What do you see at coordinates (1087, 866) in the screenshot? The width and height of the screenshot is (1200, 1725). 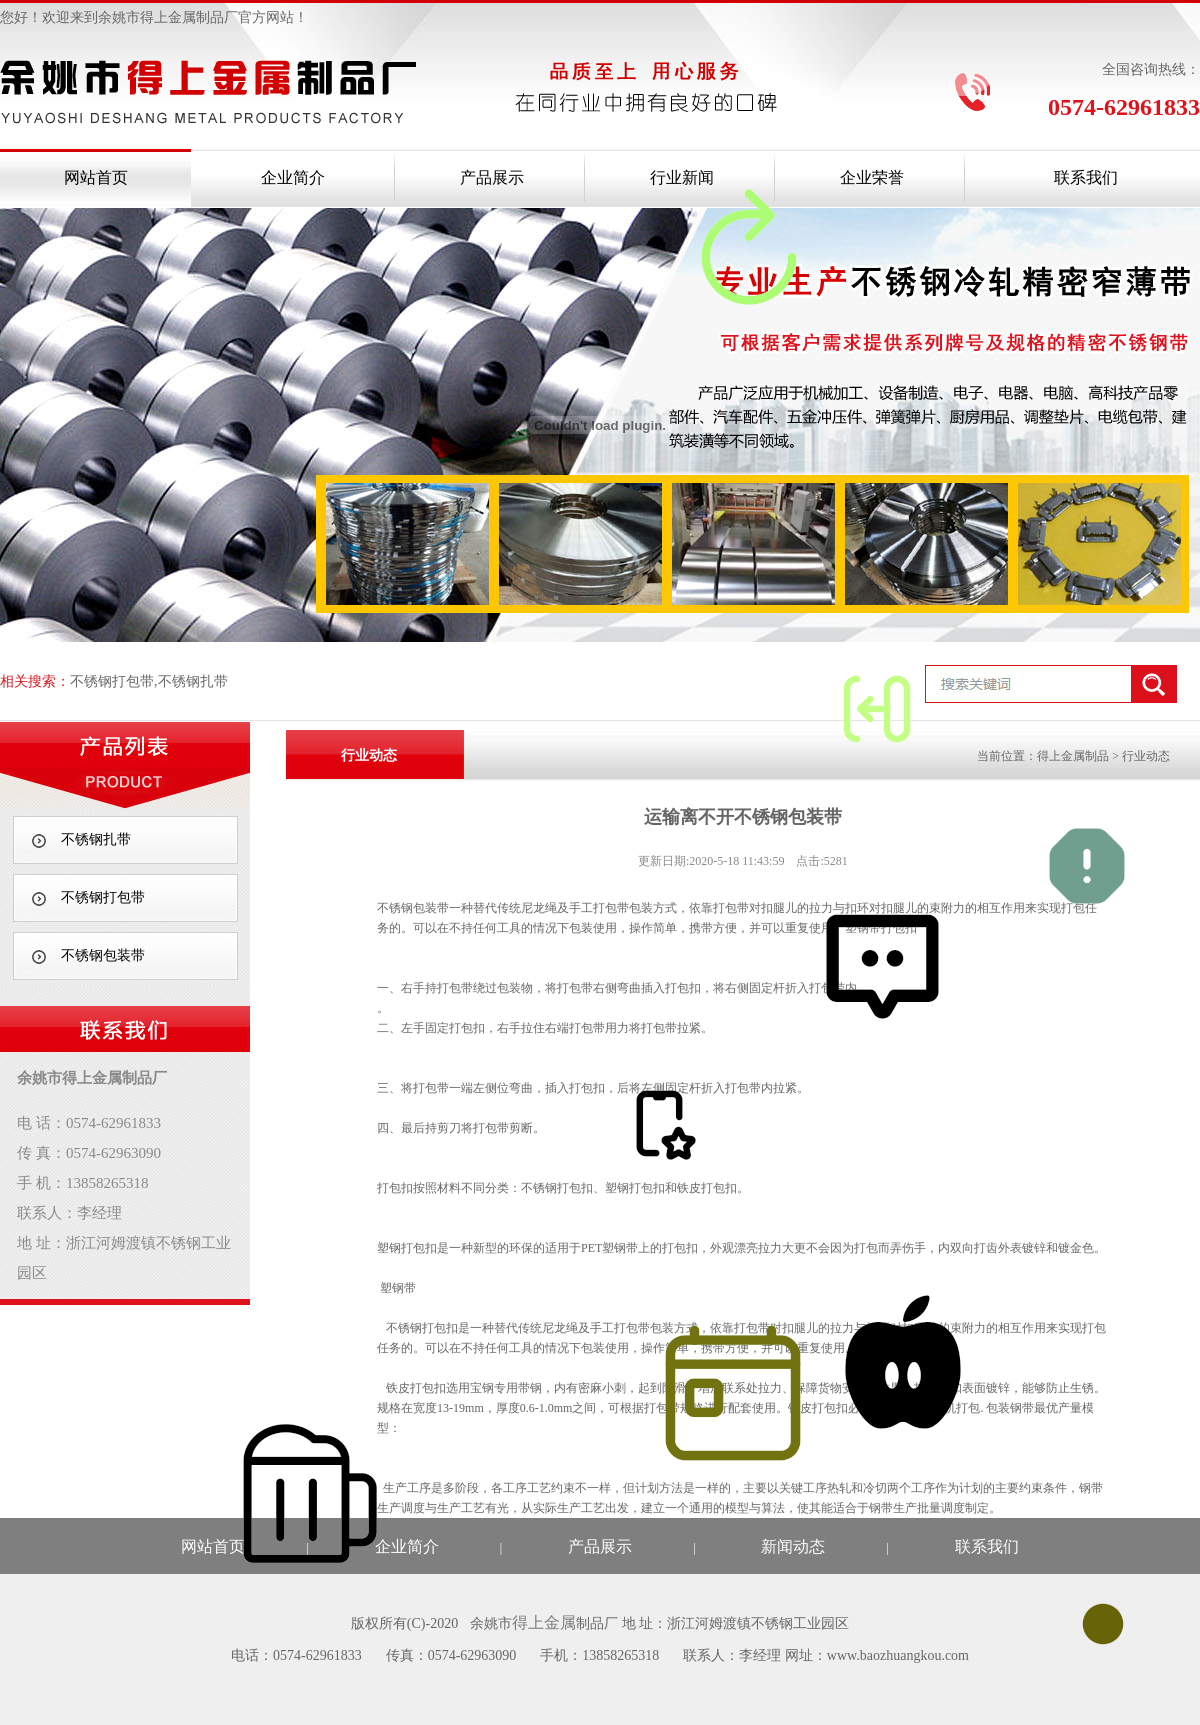 I see `indicates a critical error or warning` at bounding box center [1087, 866].